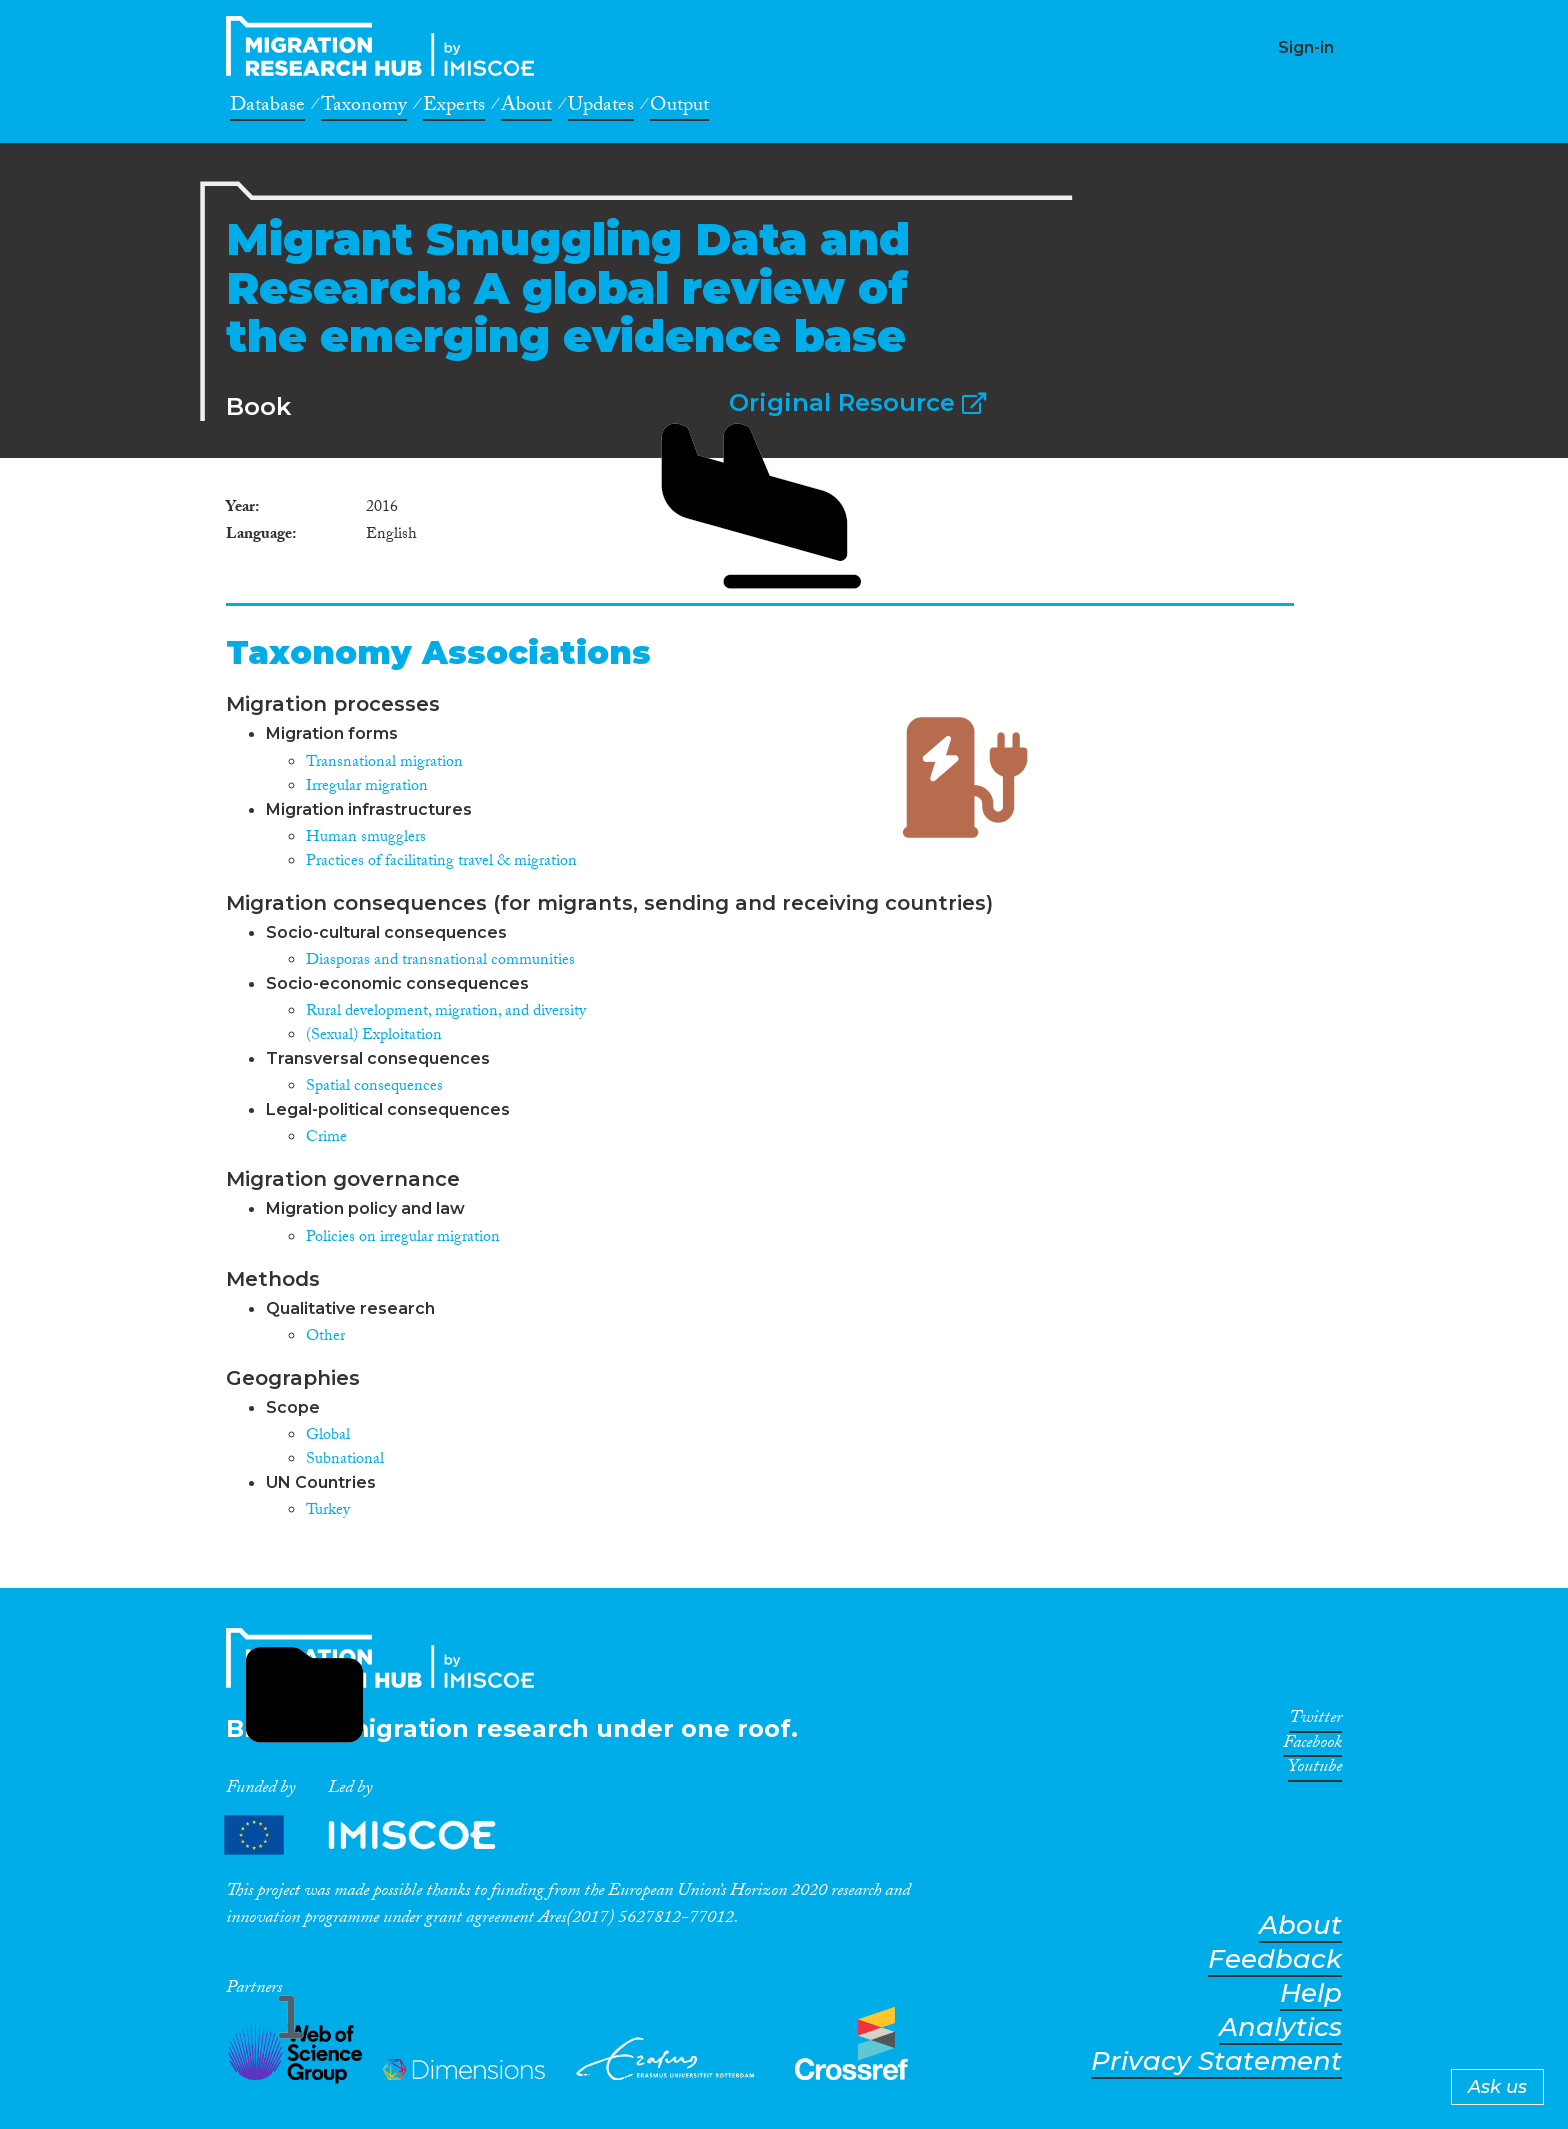  Describe the element at coordinates (959, 777) in the screenshot. I see `find nearby electric vehicle charging stations` at that location.